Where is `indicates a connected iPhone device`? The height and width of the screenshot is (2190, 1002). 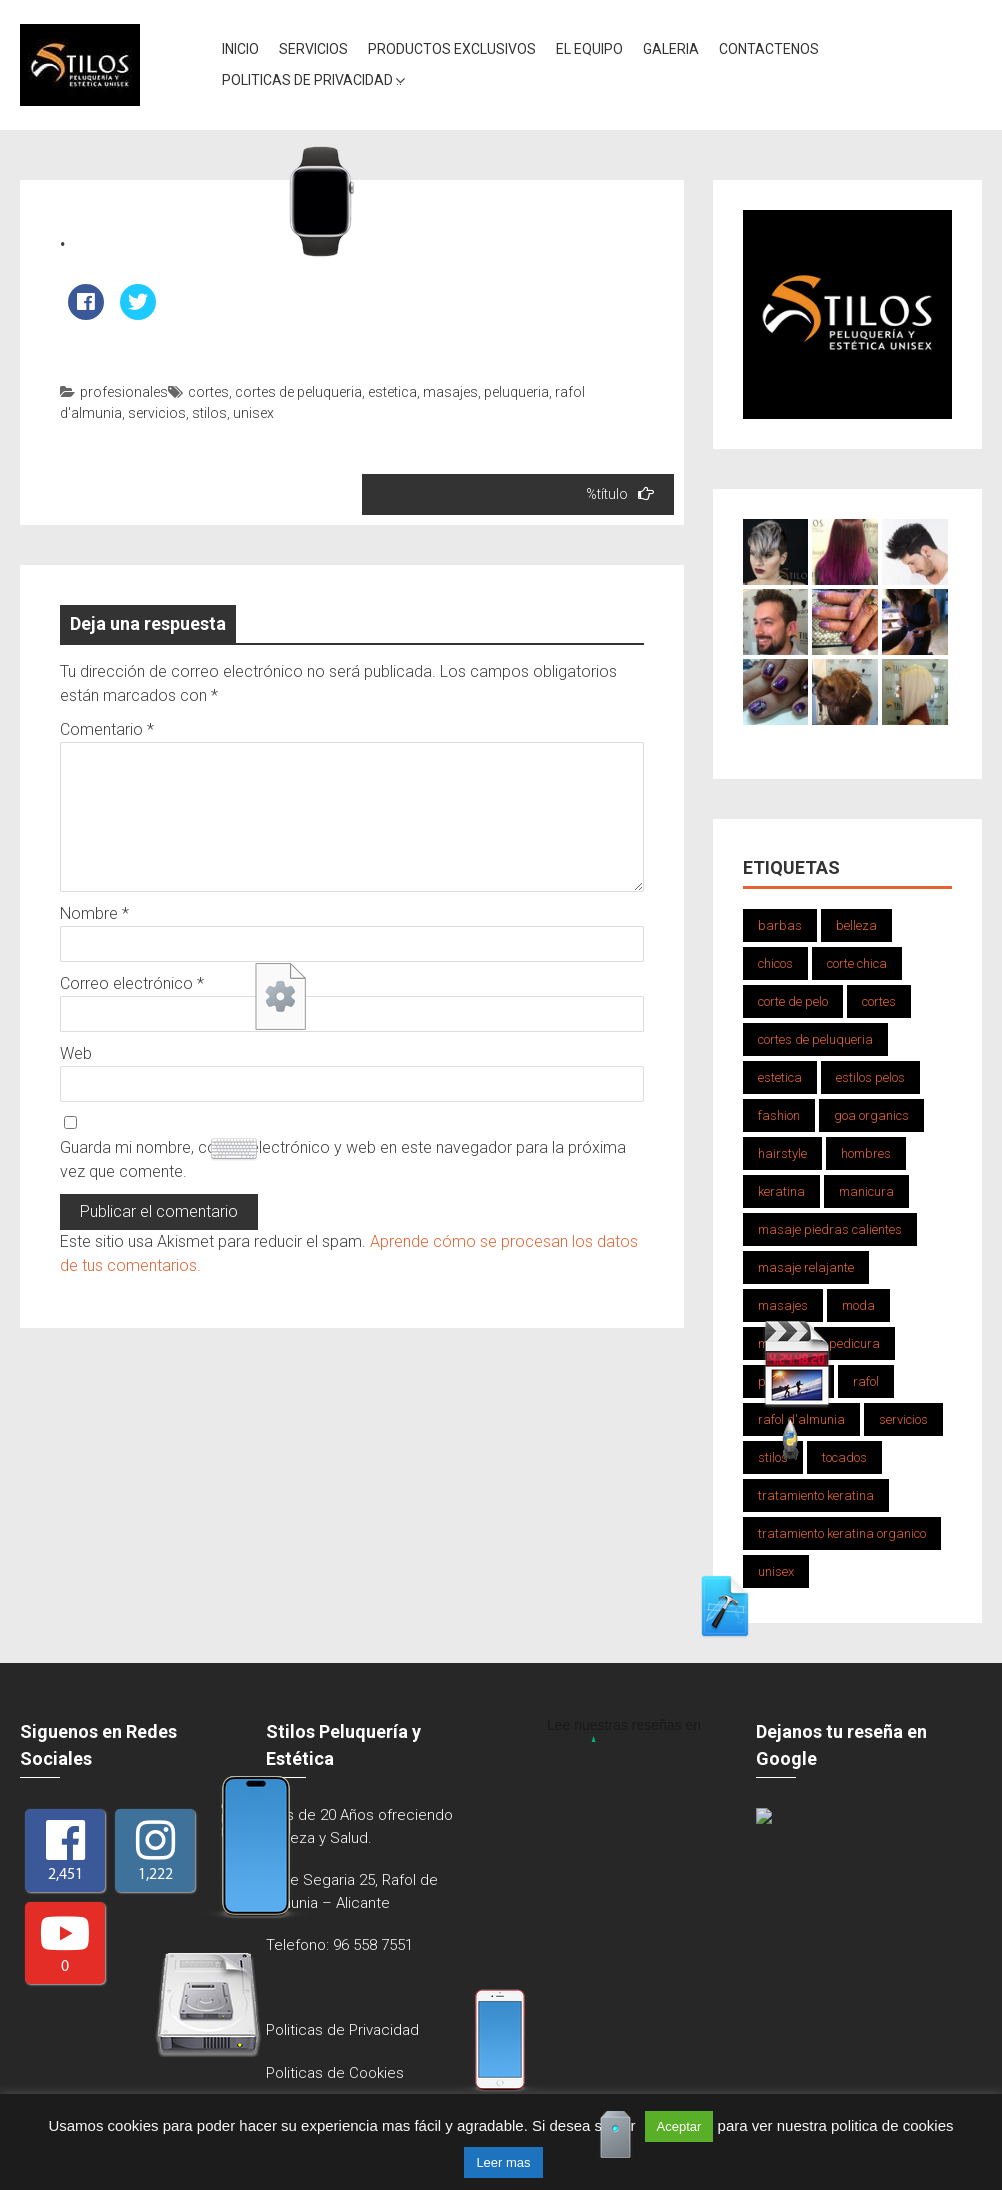
indicates a connected iPhone device is located at coordinates (500, 2041).